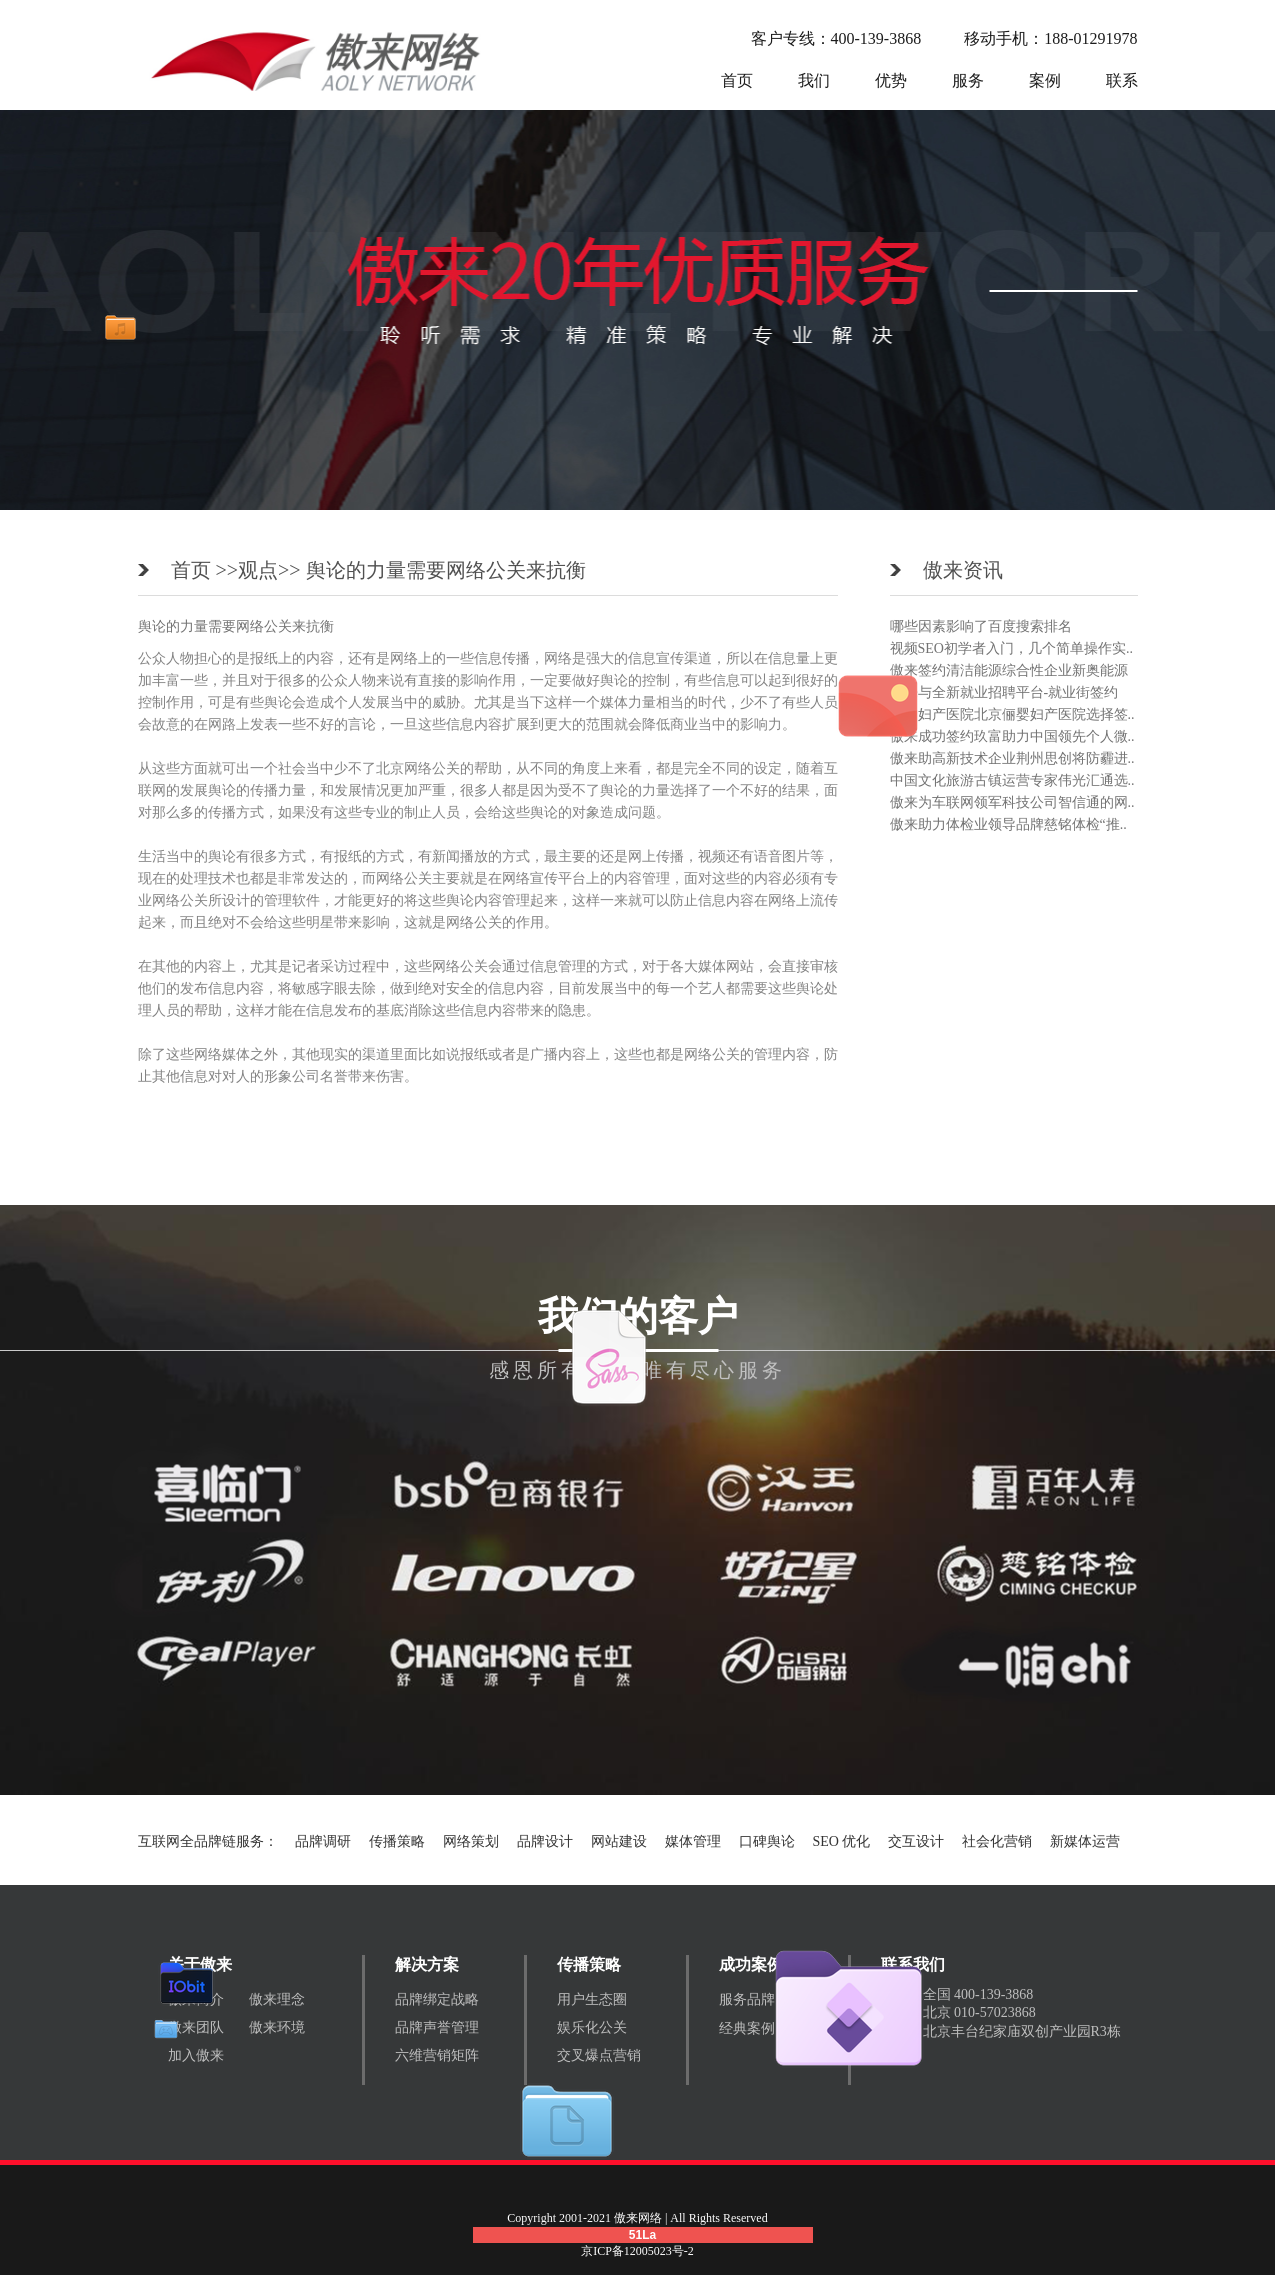 This screenshot has width=1275, height=2275. I want to click on indicates item is linked to photos library, so click(878, 706).